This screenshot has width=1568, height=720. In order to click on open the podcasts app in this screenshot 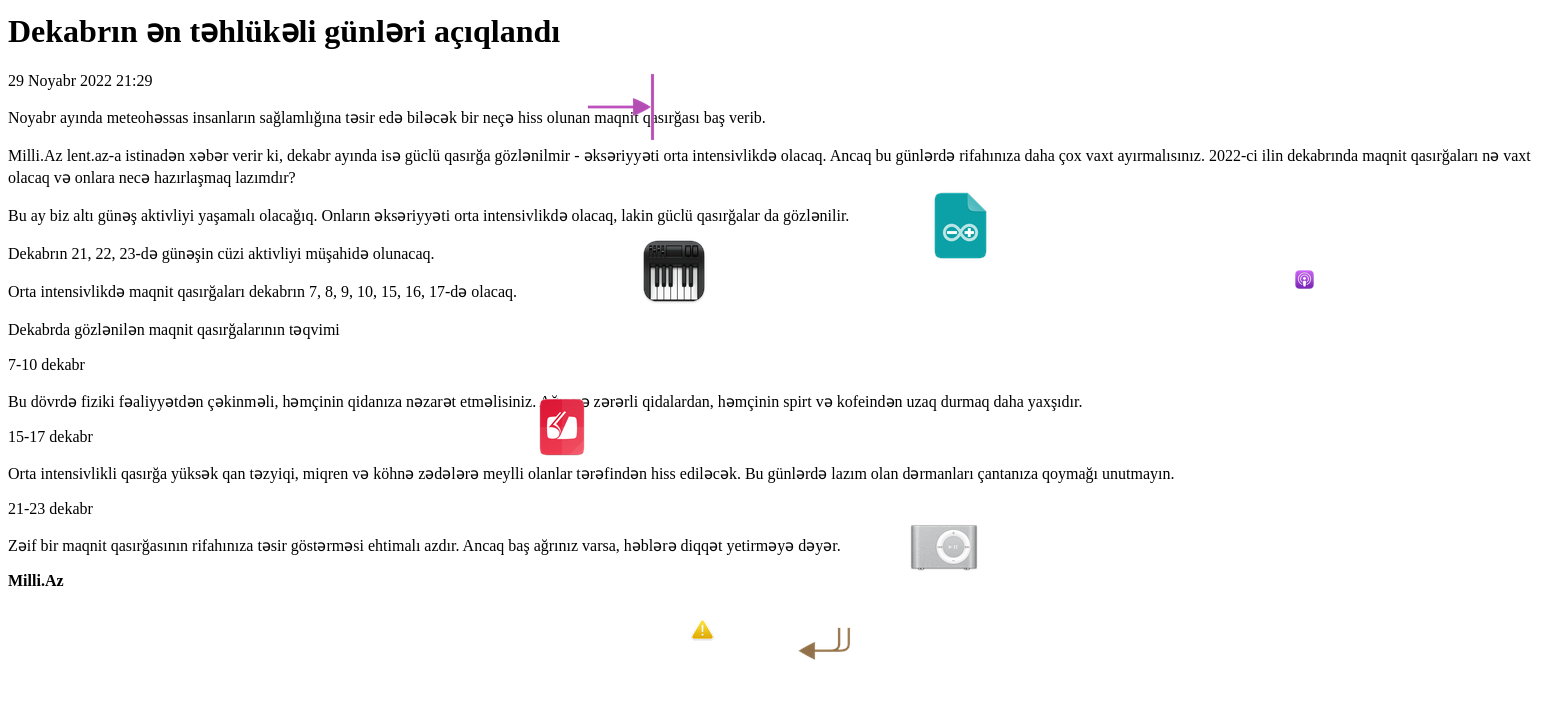, I will do `click(1304, 279)`.